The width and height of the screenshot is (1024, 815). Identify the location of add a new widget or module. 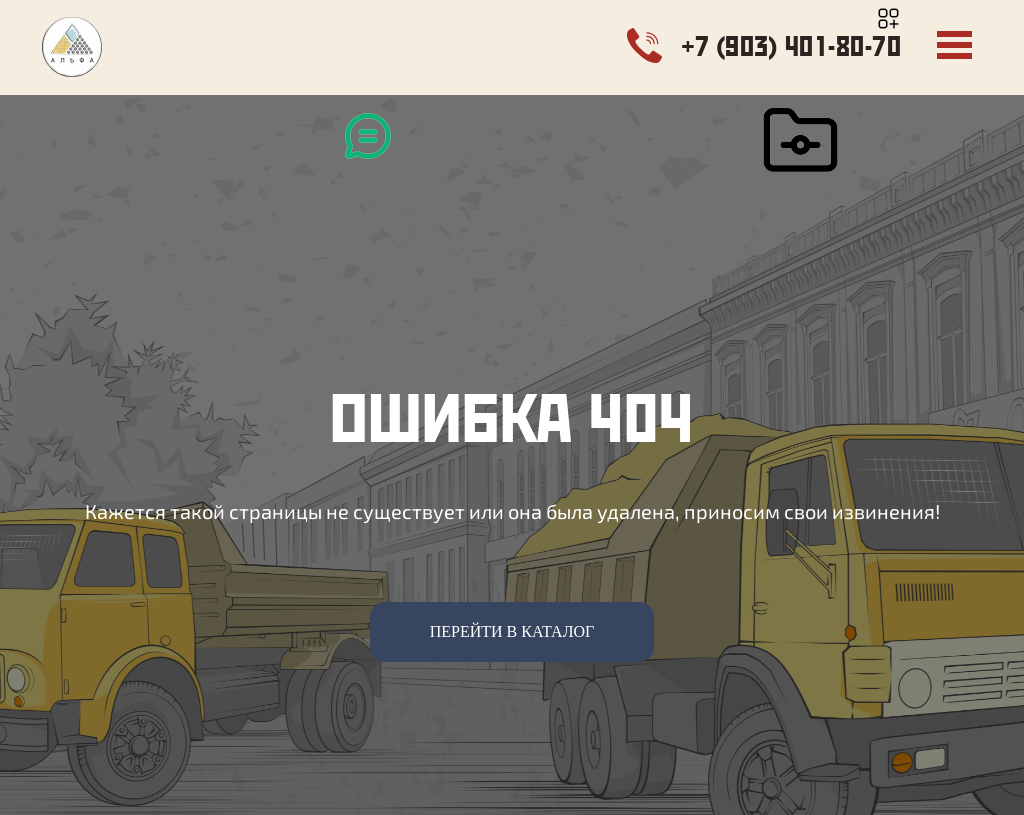
(888, 18).